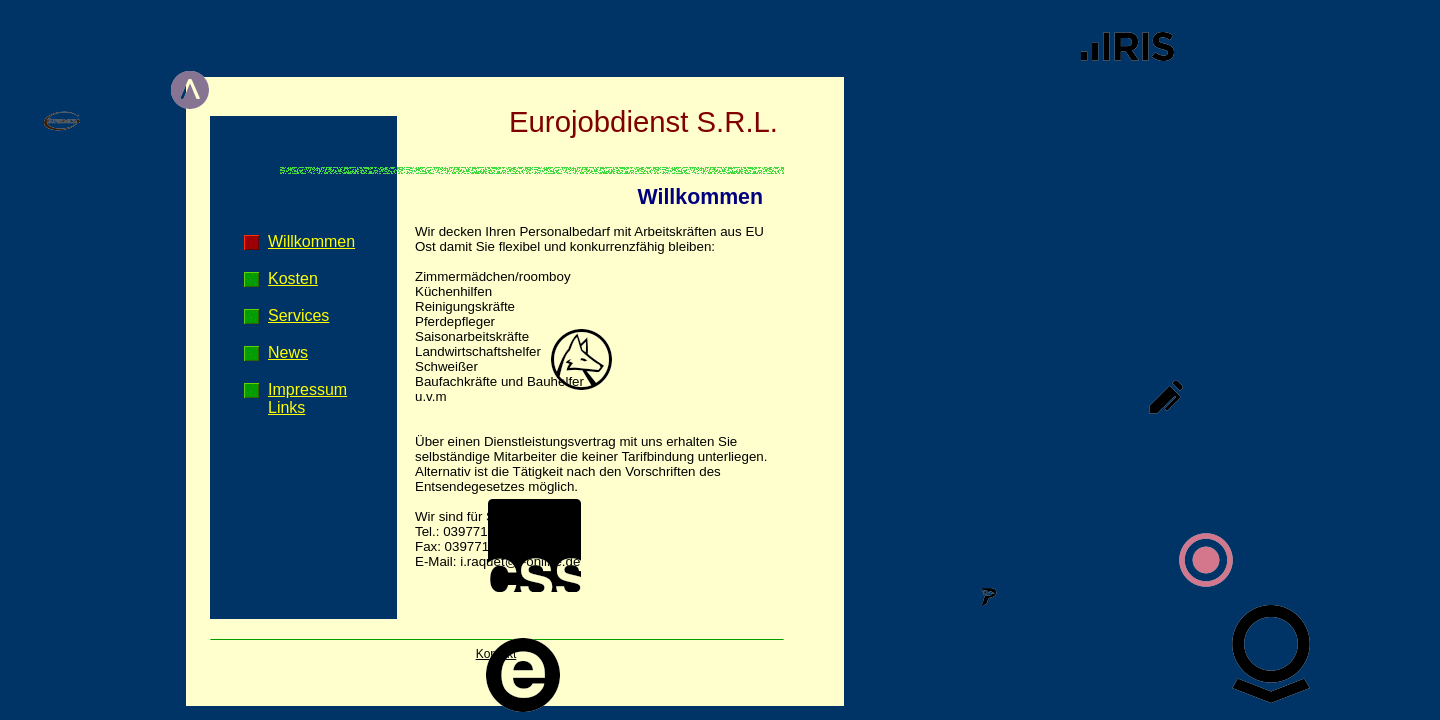  Describe the element at coordinates (190, 90) in the screenshot. I see `open the lydia mobile payment app` at that location.